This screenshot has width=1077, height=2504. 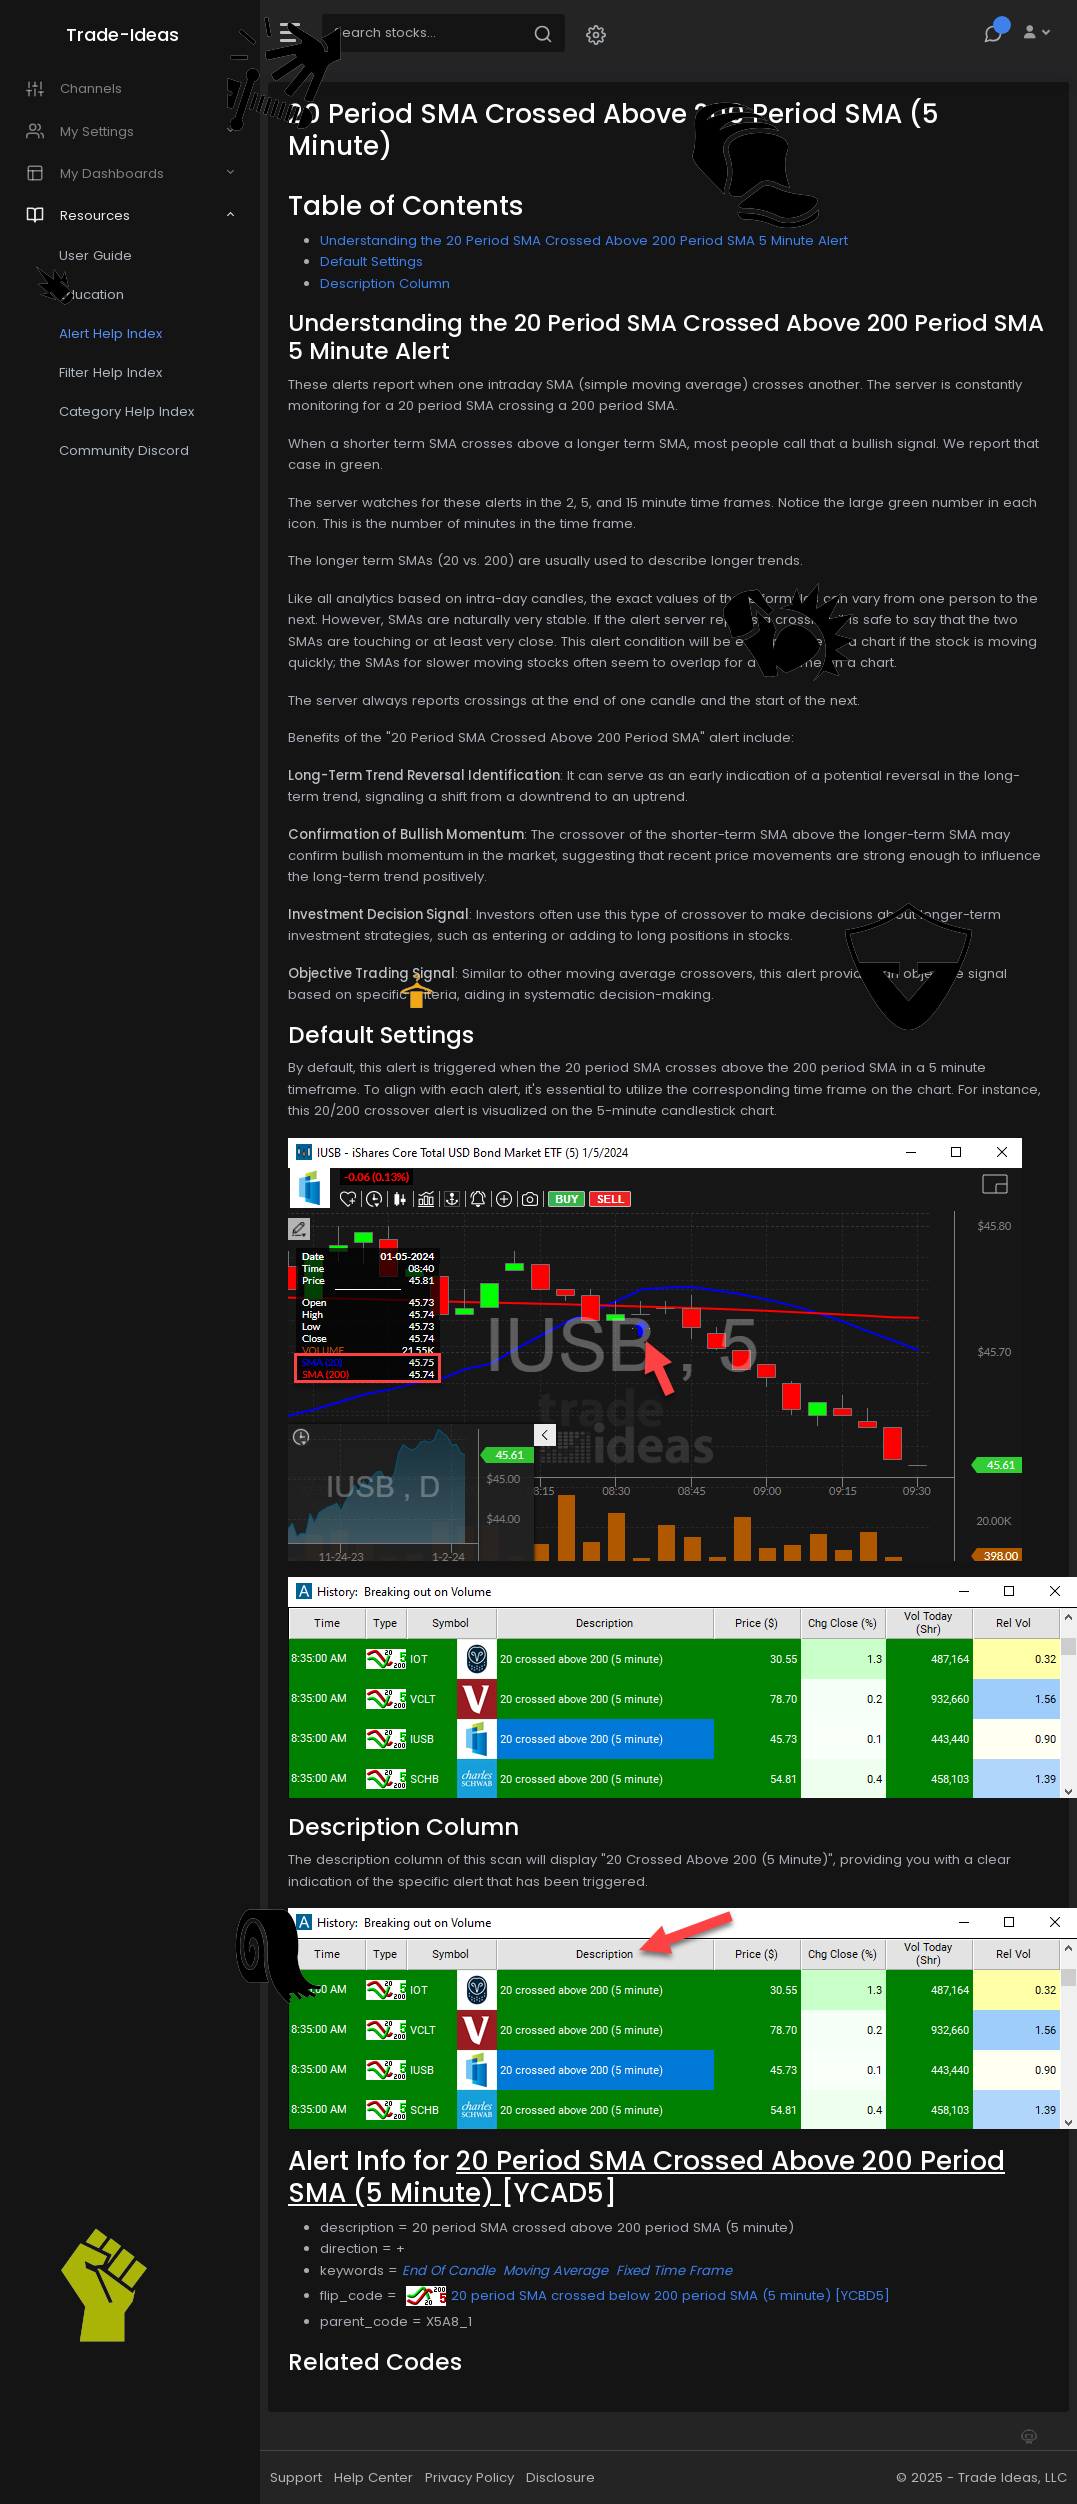 What do you see at coordinates (275, 1956) in the screenshot?
I see `access first aid or medical supplies` at bounding box center [275, 1956].